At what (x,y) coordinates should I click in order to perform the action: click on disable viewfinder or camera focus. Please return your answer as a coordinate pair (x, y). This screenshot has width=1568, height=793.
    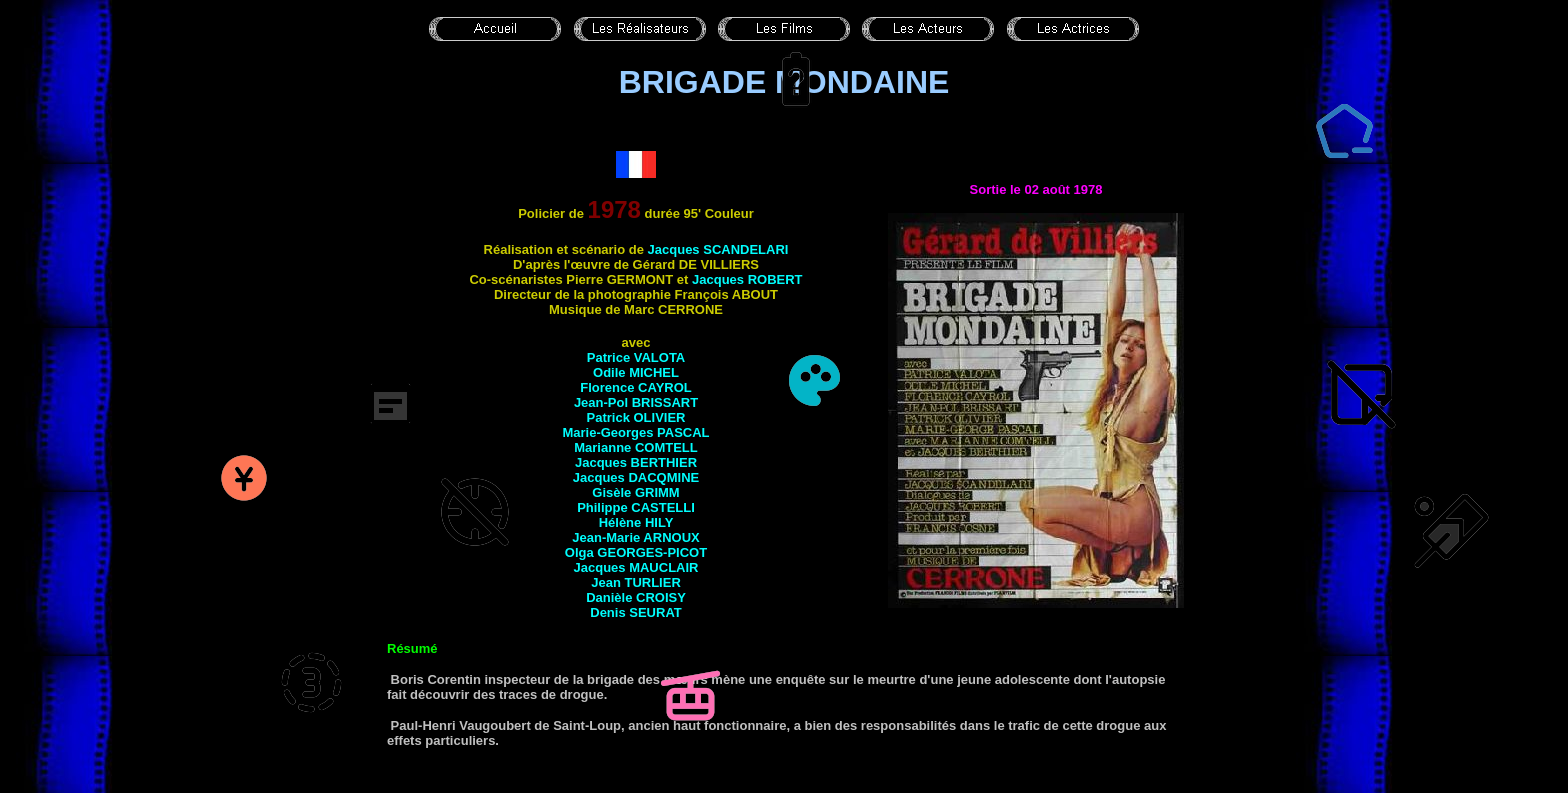
    Looking at the image, I should click on (475, 512).